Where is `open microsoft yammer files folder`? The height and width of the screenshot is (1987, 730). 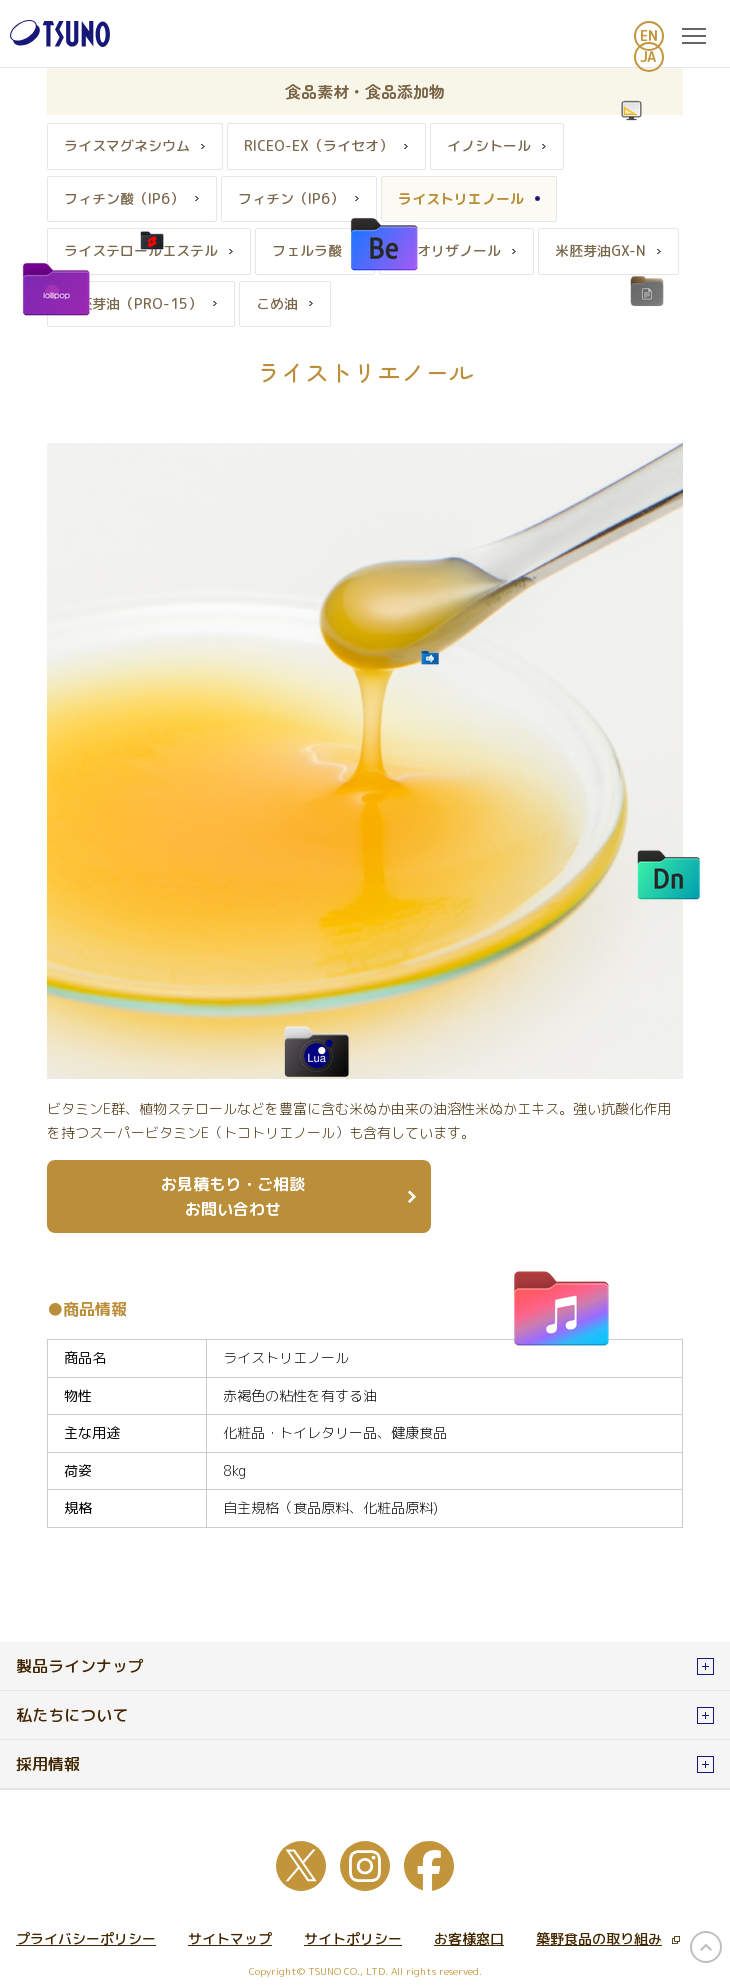
open microsoft yammer files folder is located at coordinates (430, 658).